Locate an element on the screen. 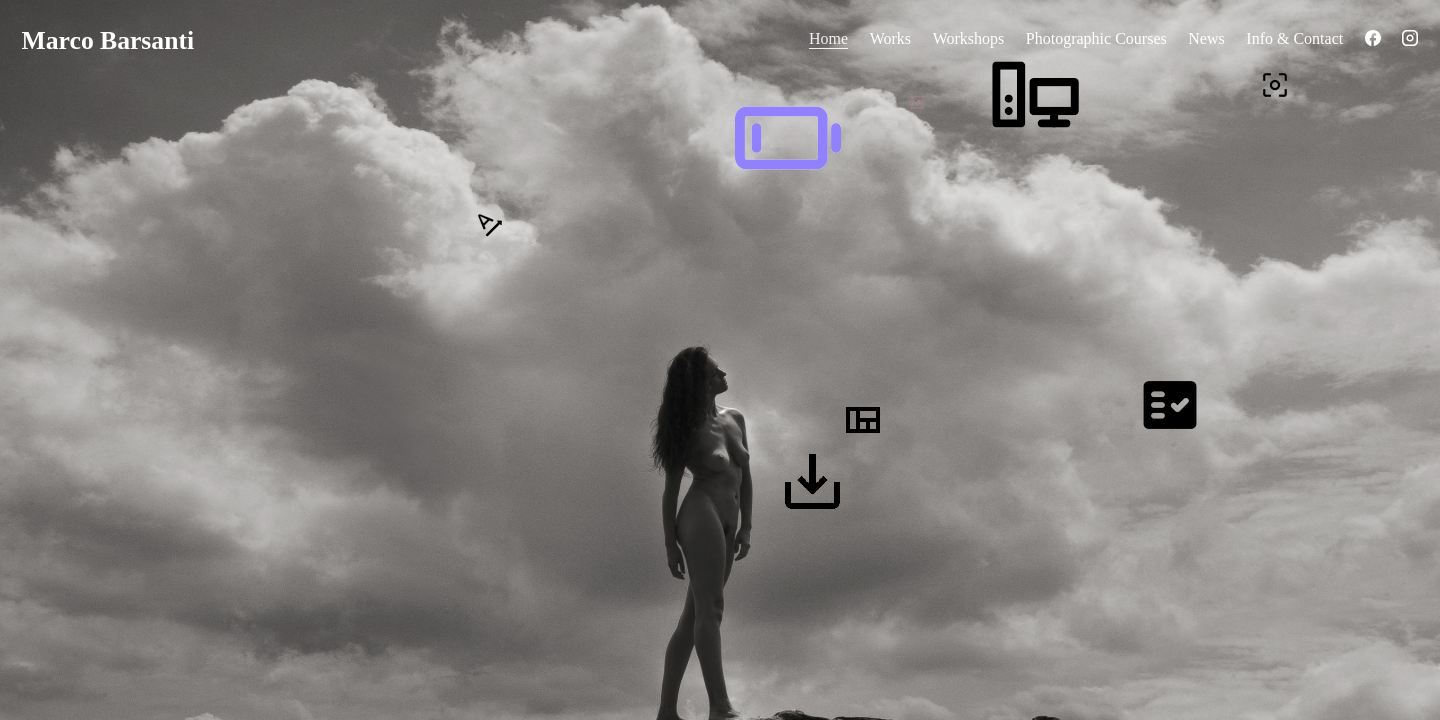  center focus on camera viewfinder is located at coordinates (1275, 85).